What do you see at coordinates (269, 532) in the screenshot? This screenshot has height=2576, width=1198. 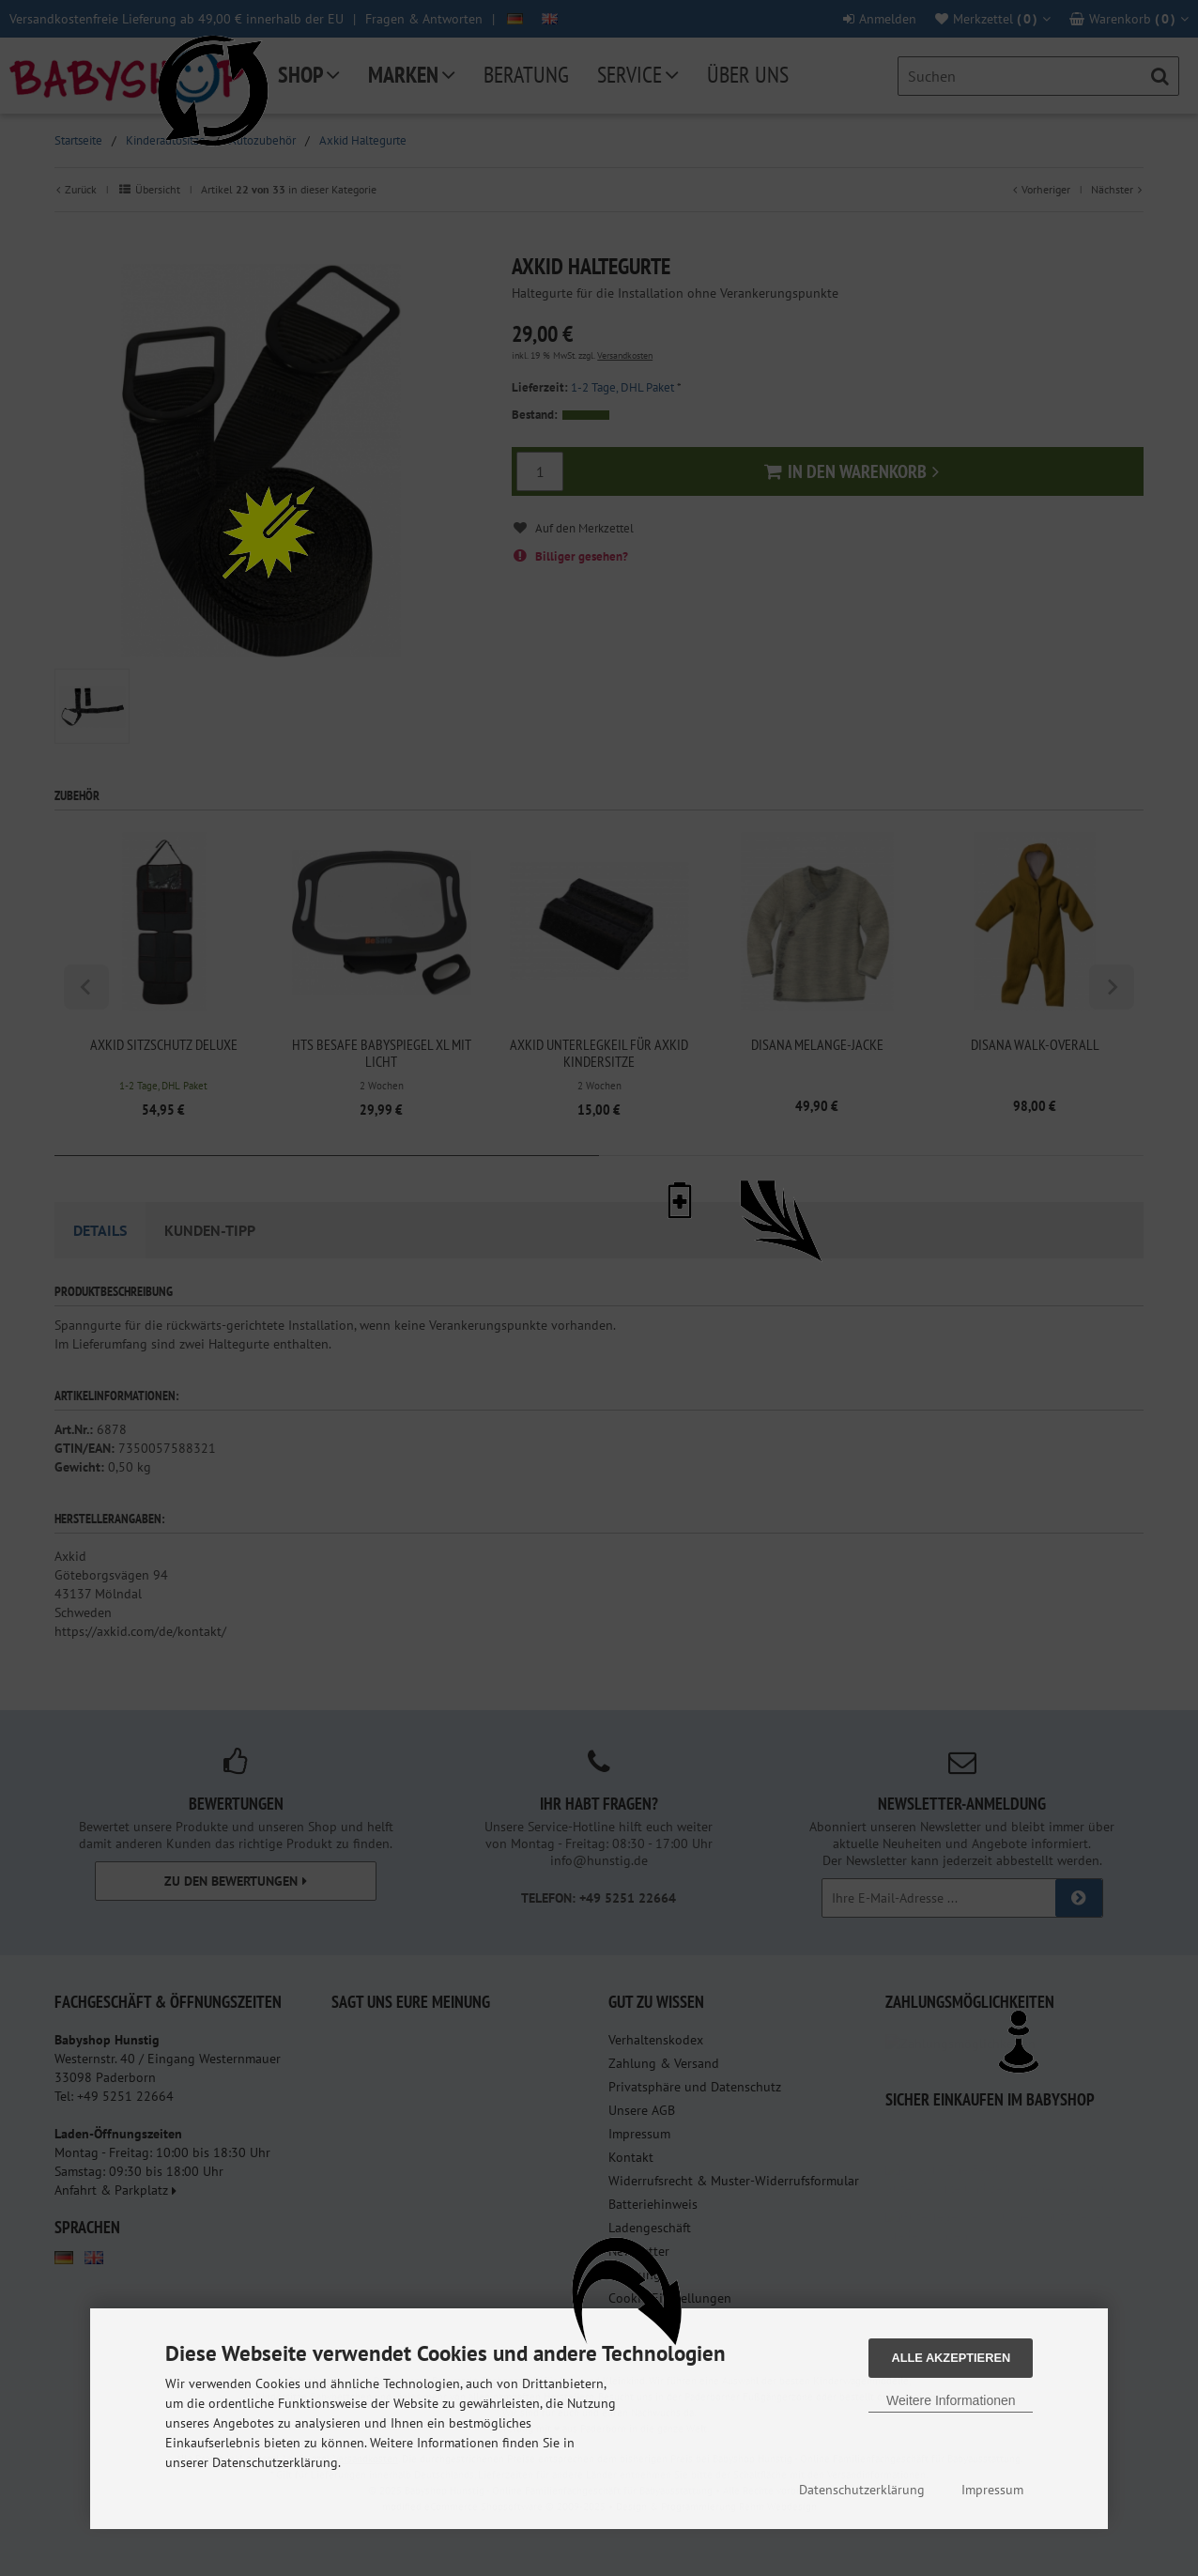 I see `sun-based weapon or solar attack ability` at bounding box center [269, 532].